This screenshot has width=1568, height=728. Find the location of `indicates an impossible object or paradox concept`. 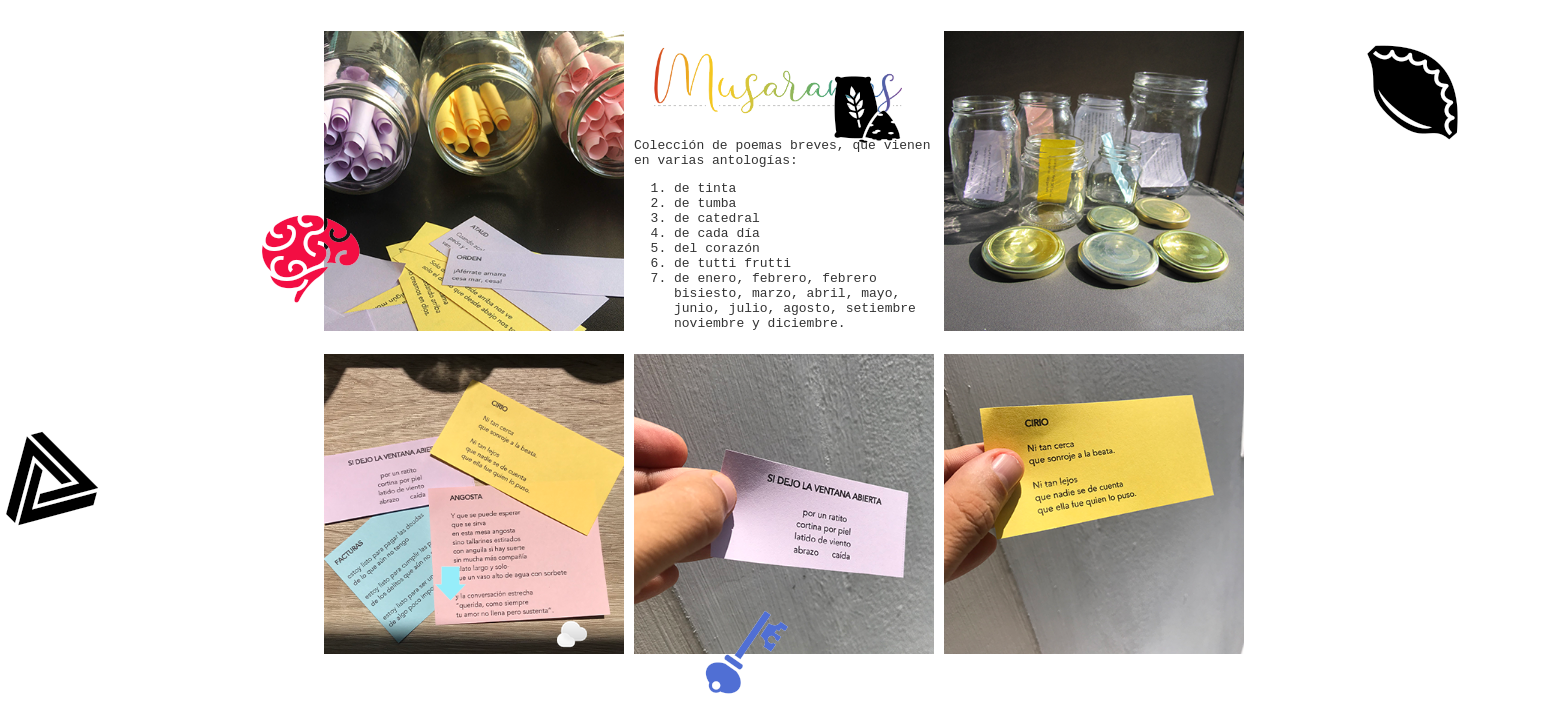

indicates an impossible object or paradox concept is located at coordinates (51, 478).